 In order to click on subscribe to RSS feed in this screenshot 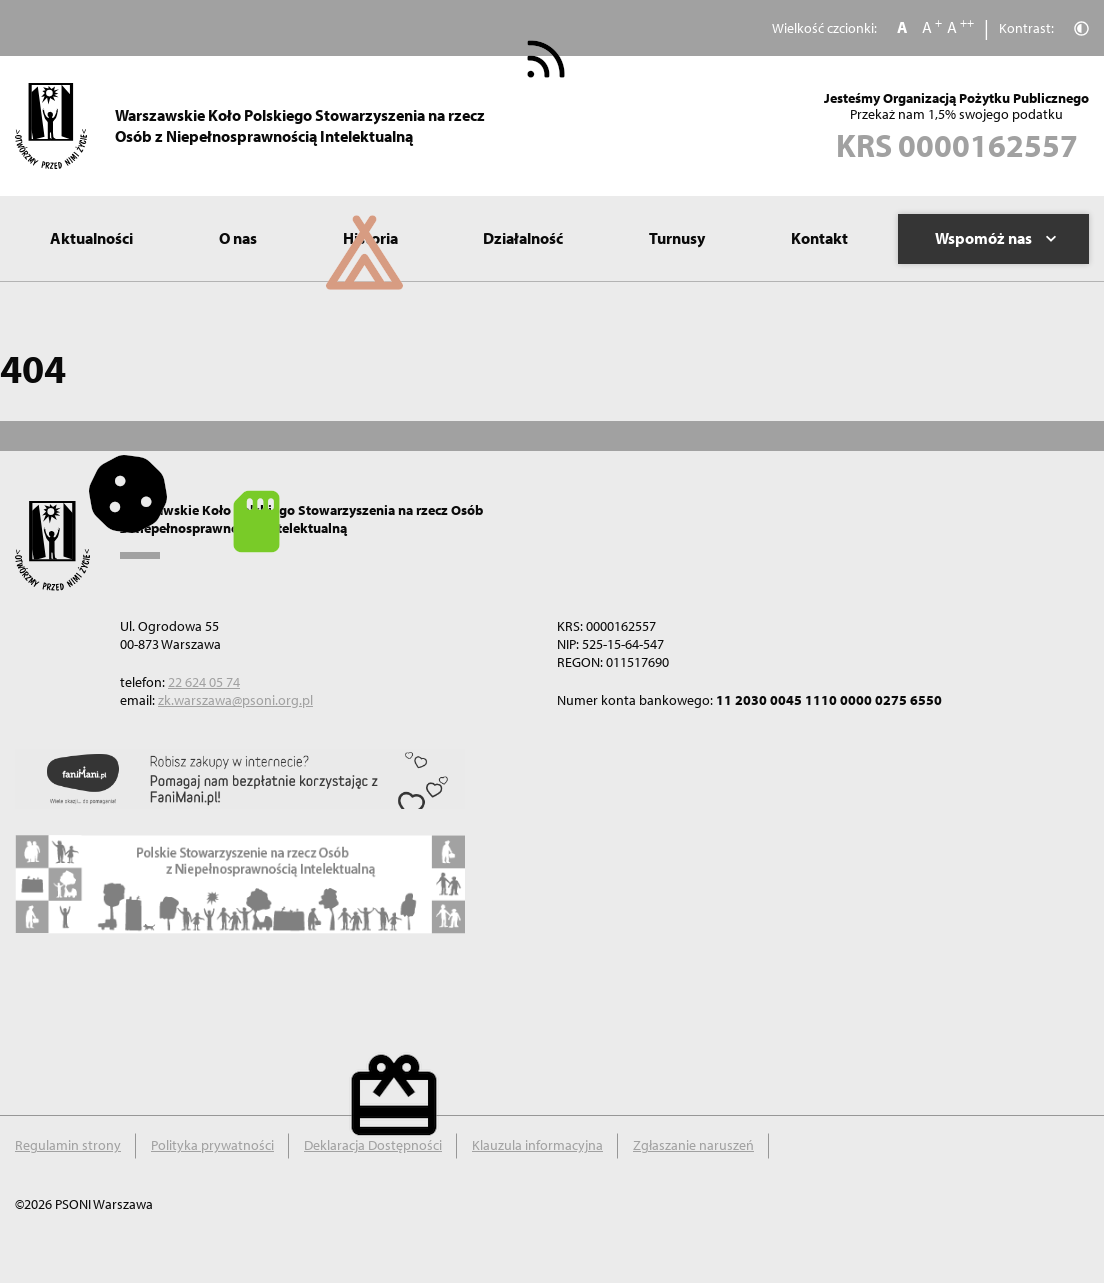, I will do `click(546, 59)`.